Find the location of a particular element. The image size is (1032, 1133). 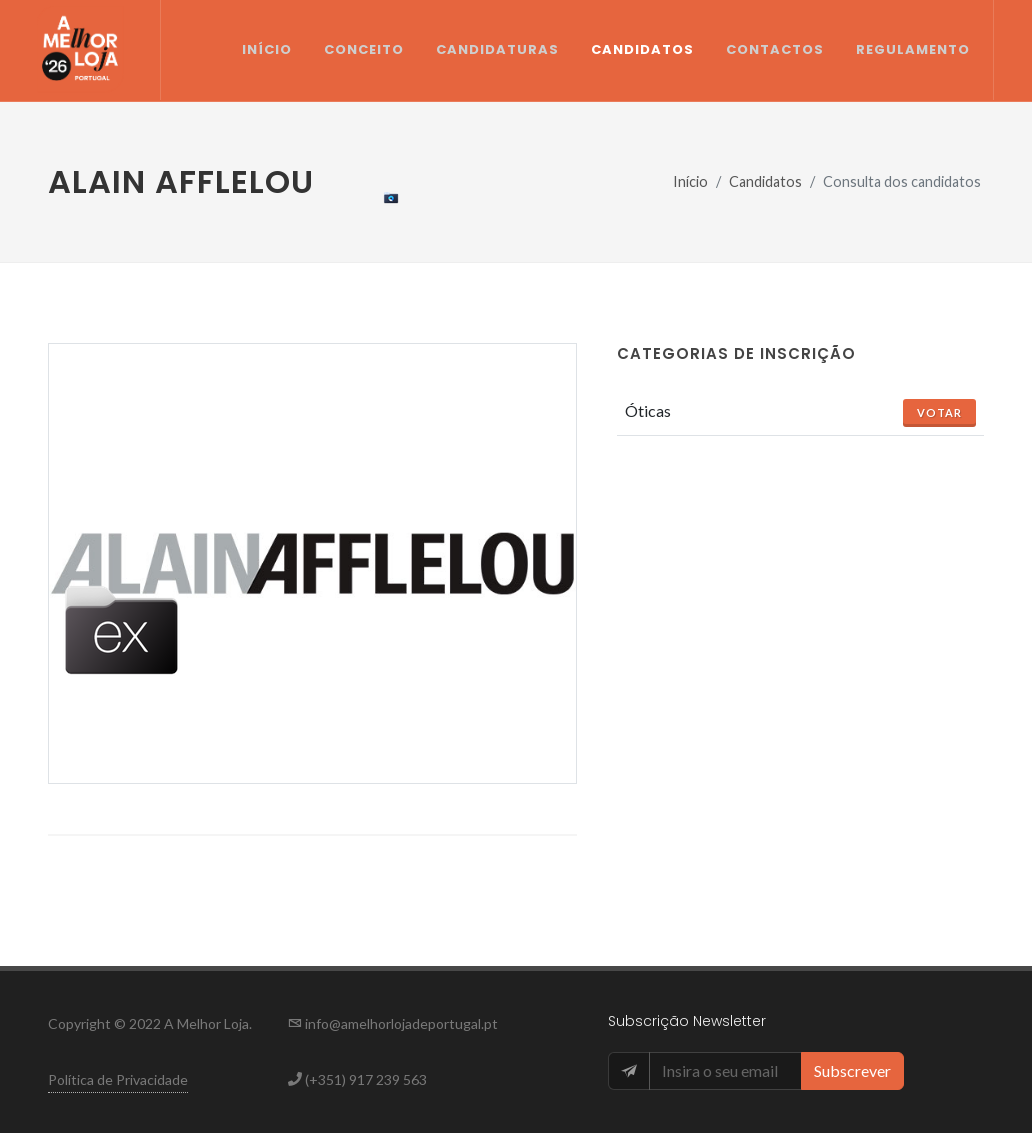

open wondershare repairit files folder is located at coordinates (391, 198).